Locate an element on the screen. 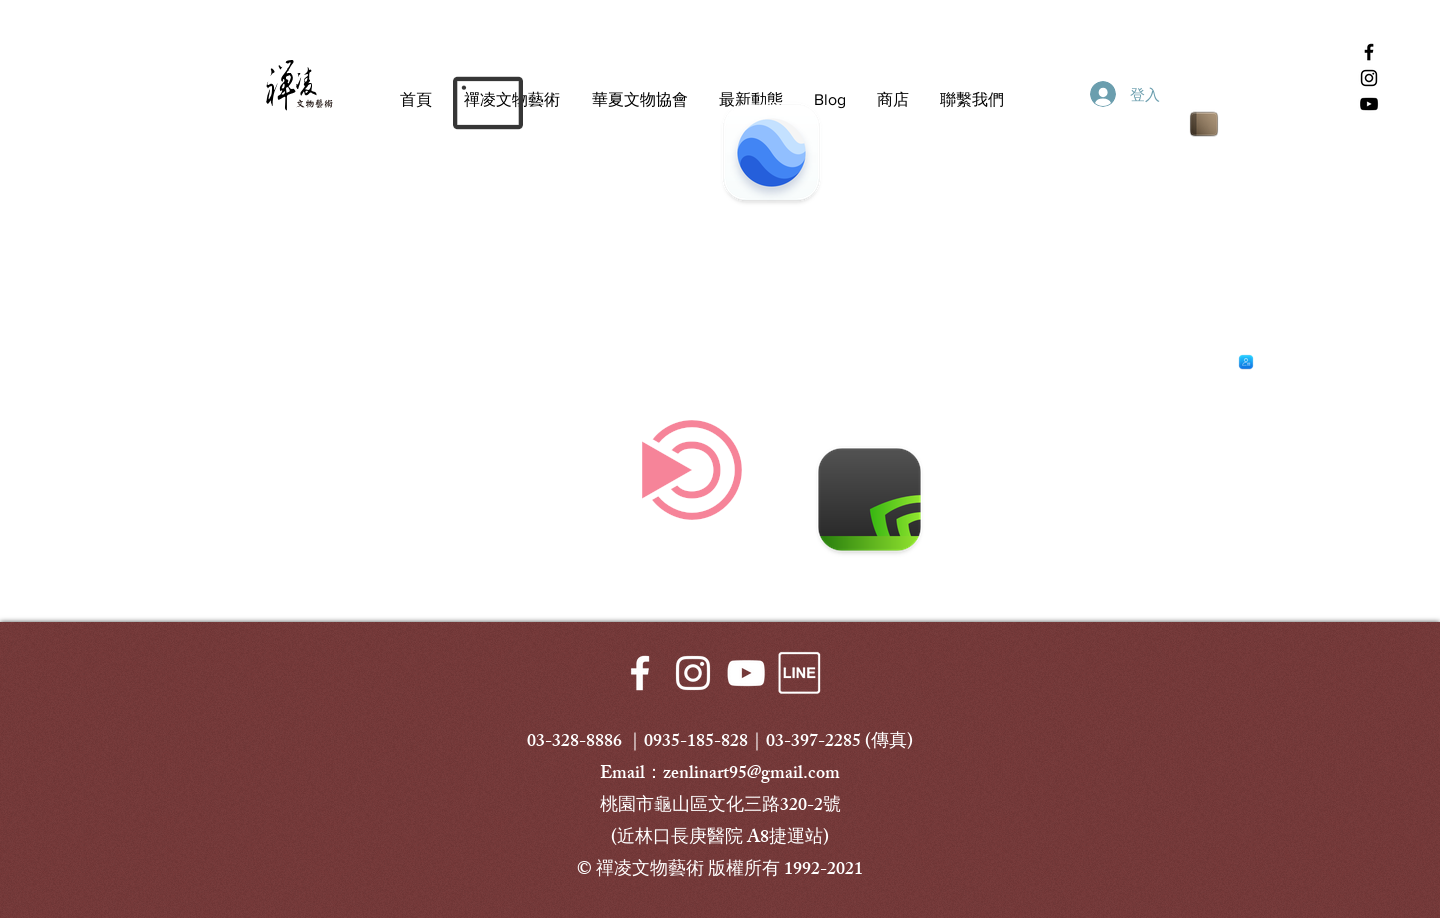  indicates tablet device connected is located at coordinates (488, 103).